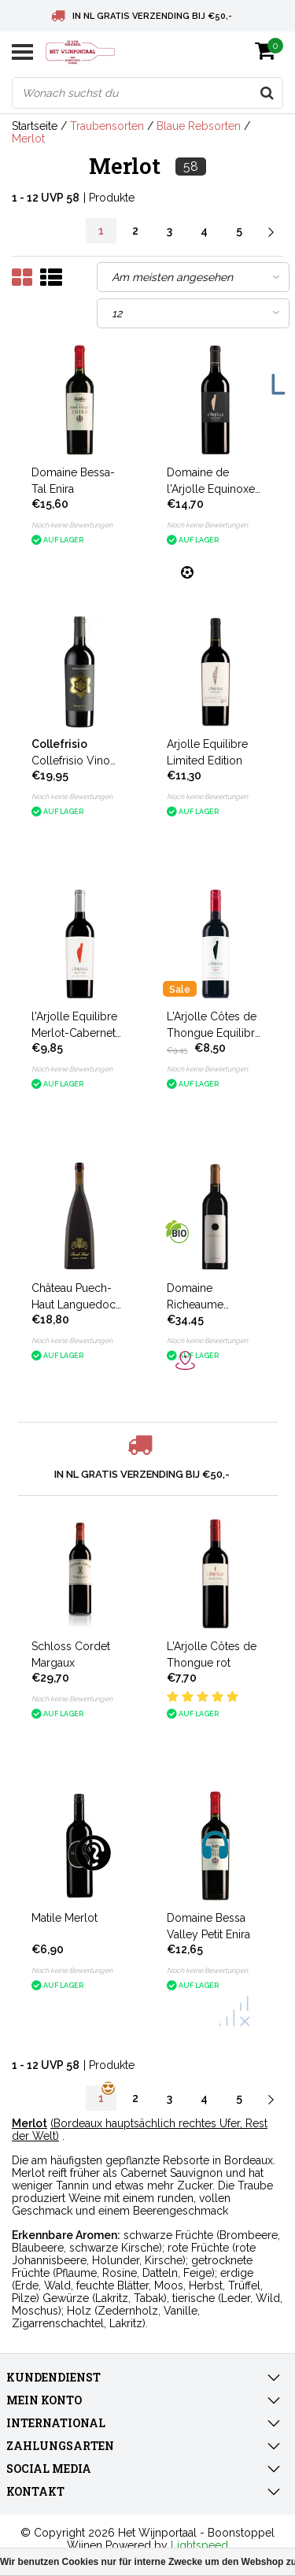 Image resolution: width=295 pixels, height=2576 pixels. Describe the element at coordinates (185, 1360) in the screenshot. I see `view location area or region on map` at that location.